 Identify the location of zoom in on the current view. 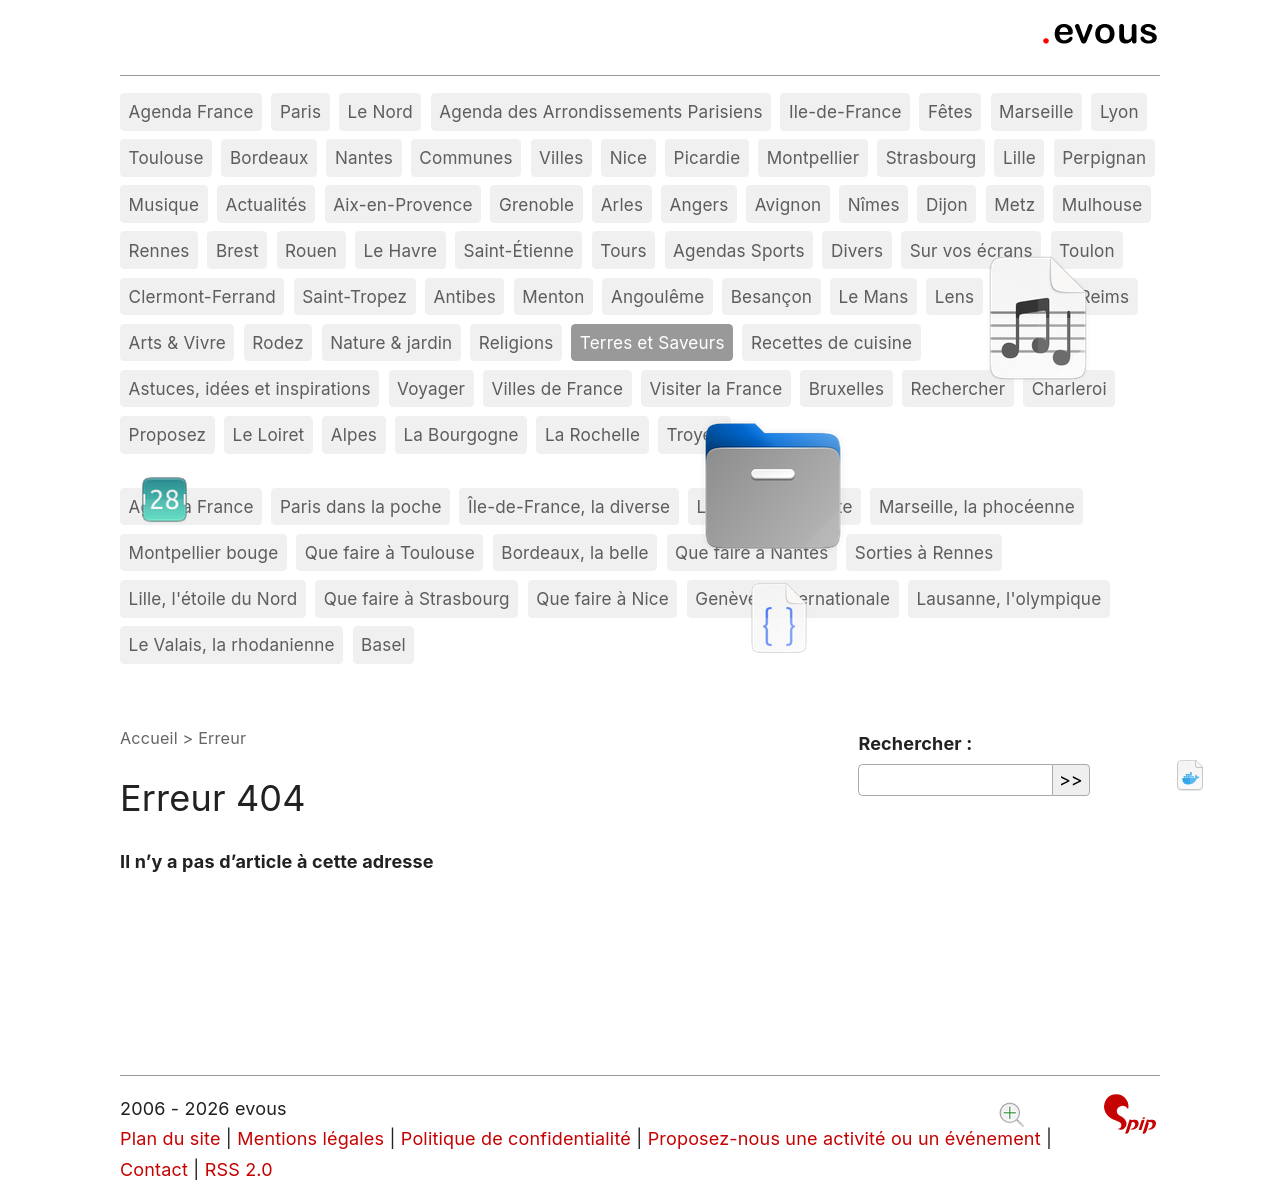
(1011, 1114).